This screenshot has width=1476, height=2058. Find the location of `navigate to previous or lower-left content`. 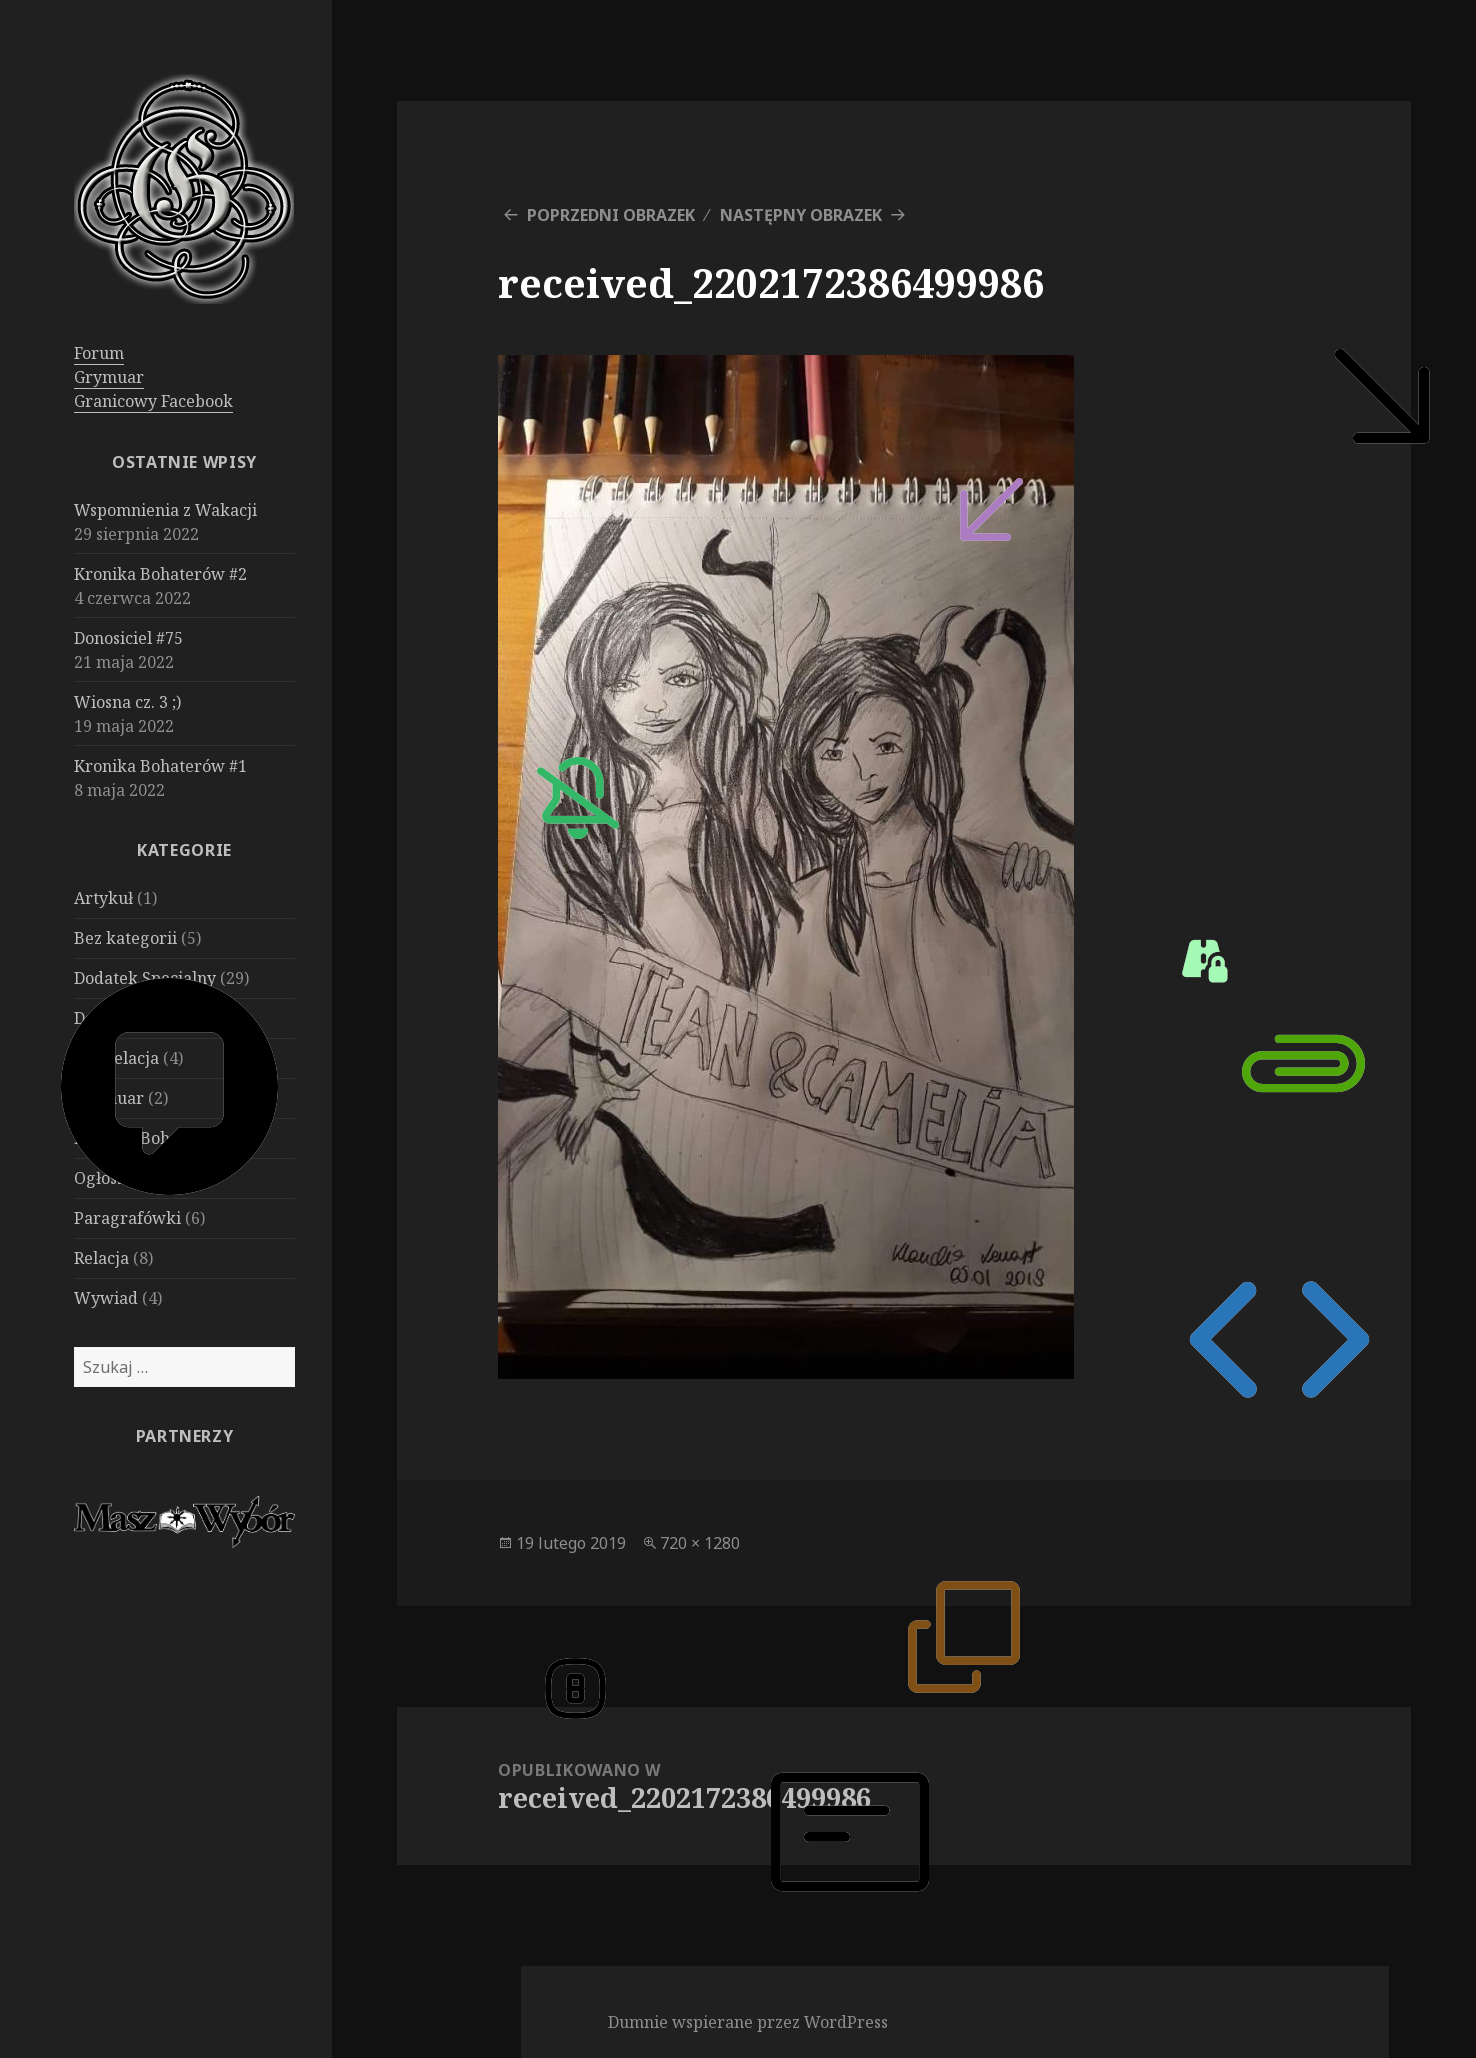

navigate to previous or lower-left content is located at coordinates (994, 507).